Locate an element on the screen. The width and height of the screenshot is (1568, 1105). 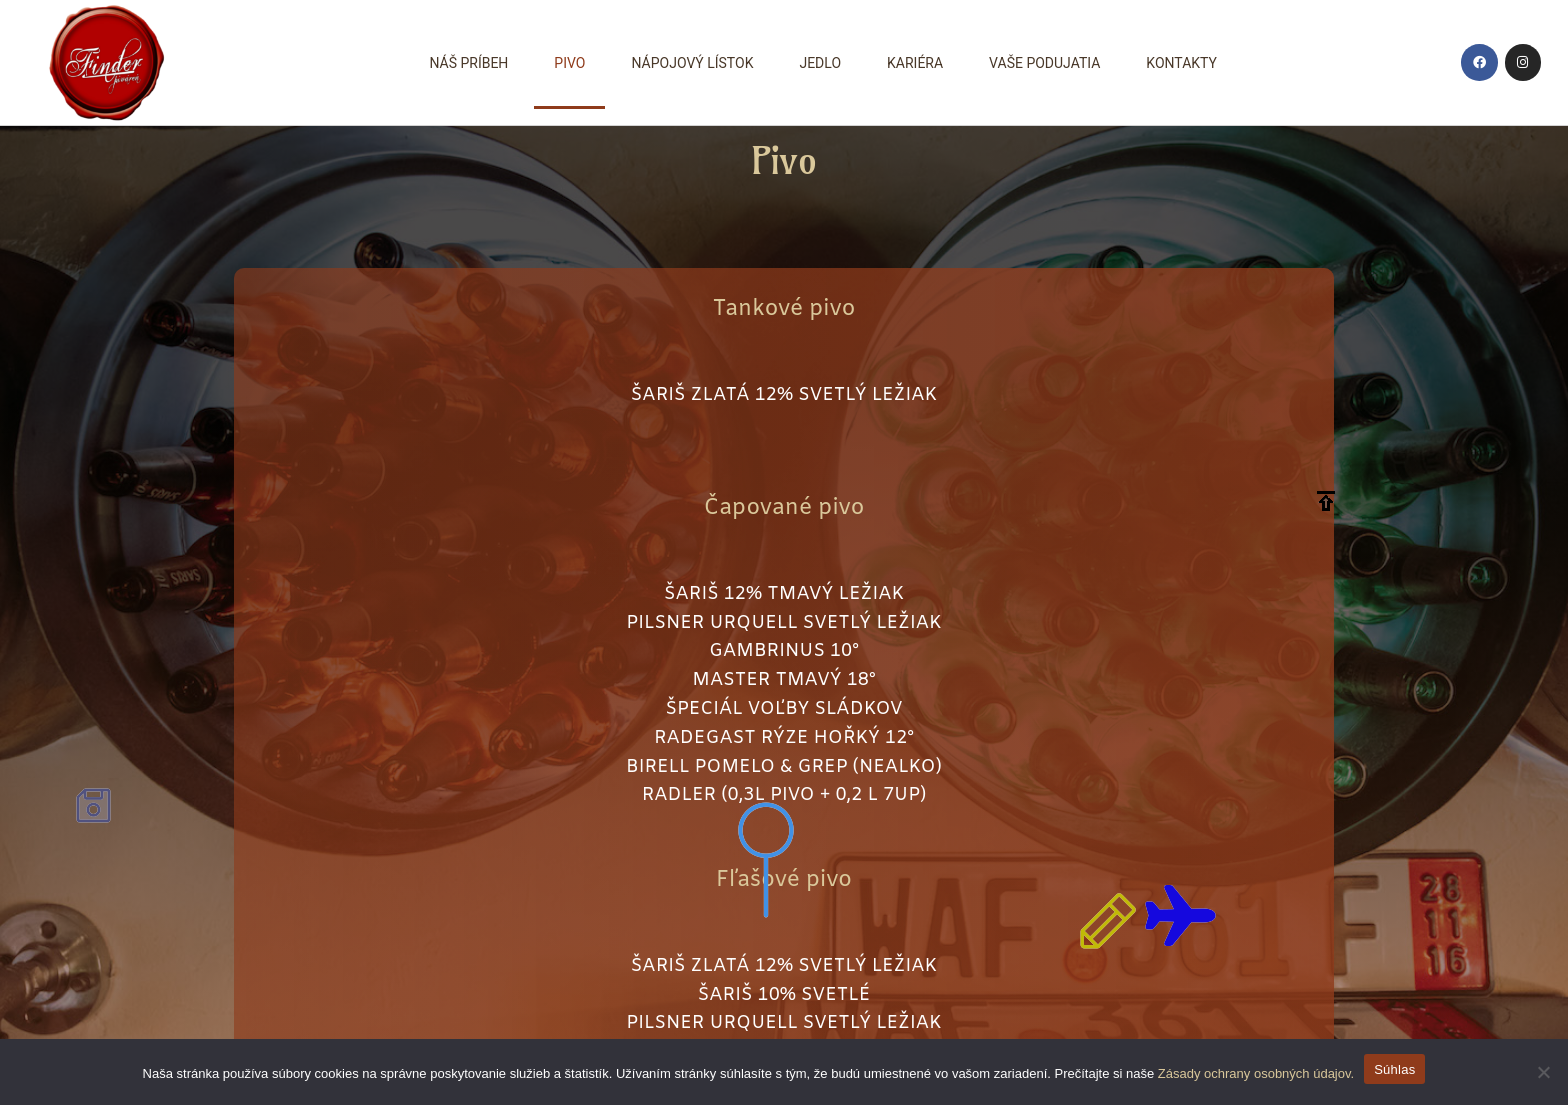
publish or upload content is located at coordinates (1326, 501).